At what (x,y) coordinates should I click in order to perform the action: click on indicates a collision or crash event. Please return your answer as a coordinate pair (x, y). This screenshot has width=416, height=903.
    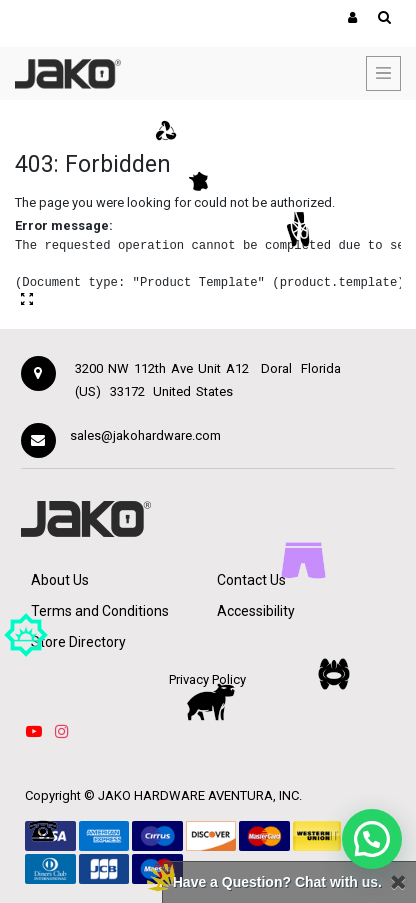
    Looking at the image, I should click on (161, 878).